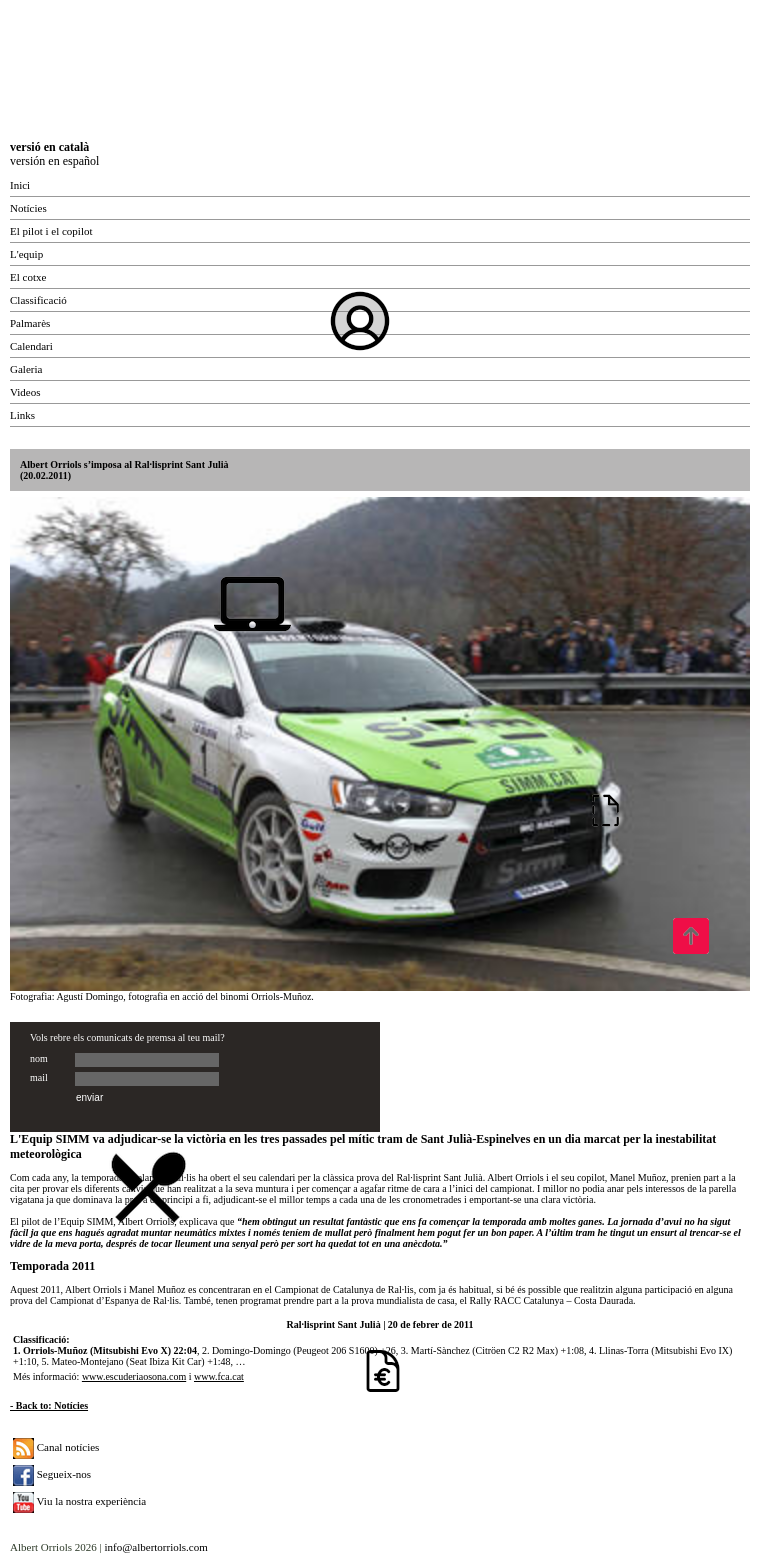 The width and height of the screenshot is (760, 1567). I want to click on view your profile, so click(360, 321).